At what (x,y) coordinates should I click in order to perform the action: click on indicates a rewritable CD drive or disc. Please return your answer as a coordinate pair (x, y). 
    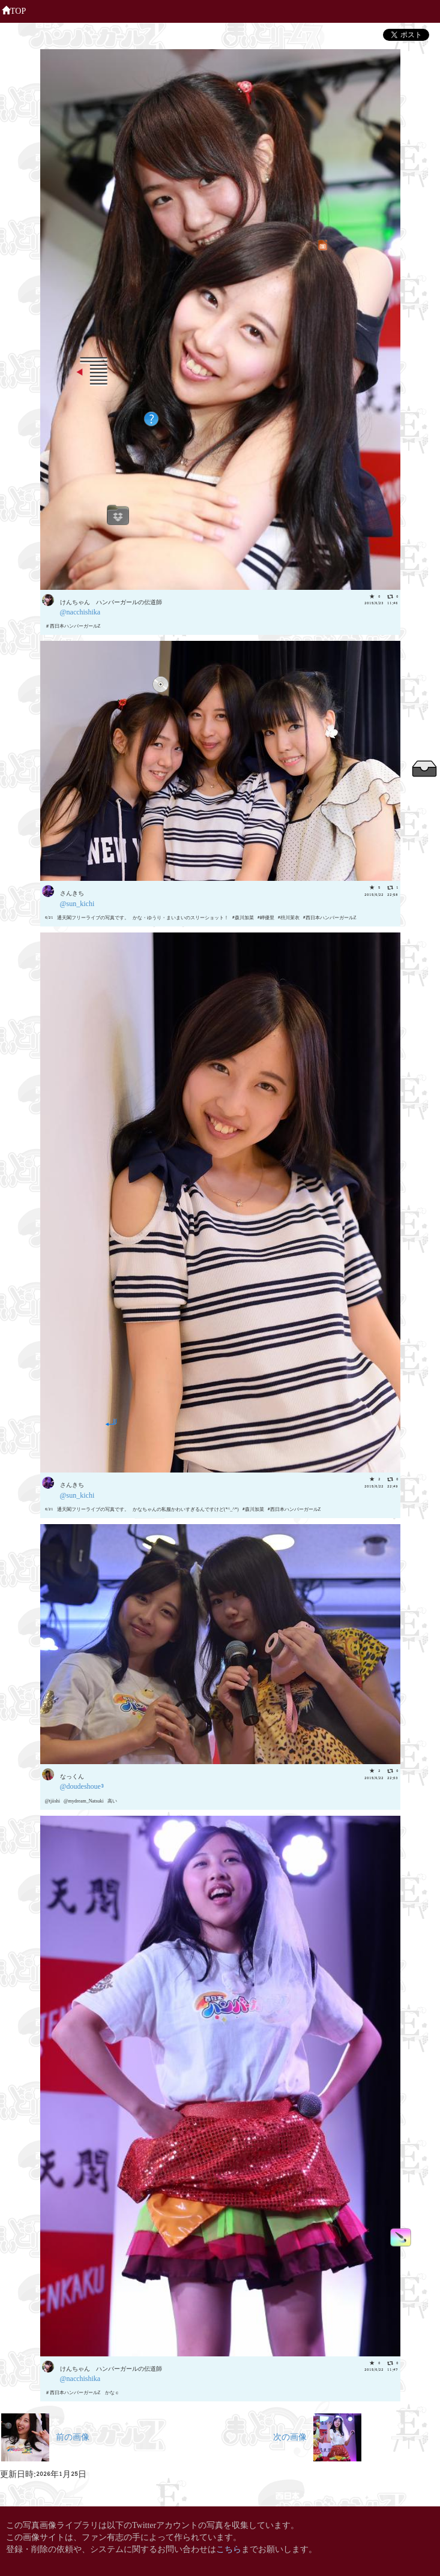
    Looking at the image, I should click on (160, 684).